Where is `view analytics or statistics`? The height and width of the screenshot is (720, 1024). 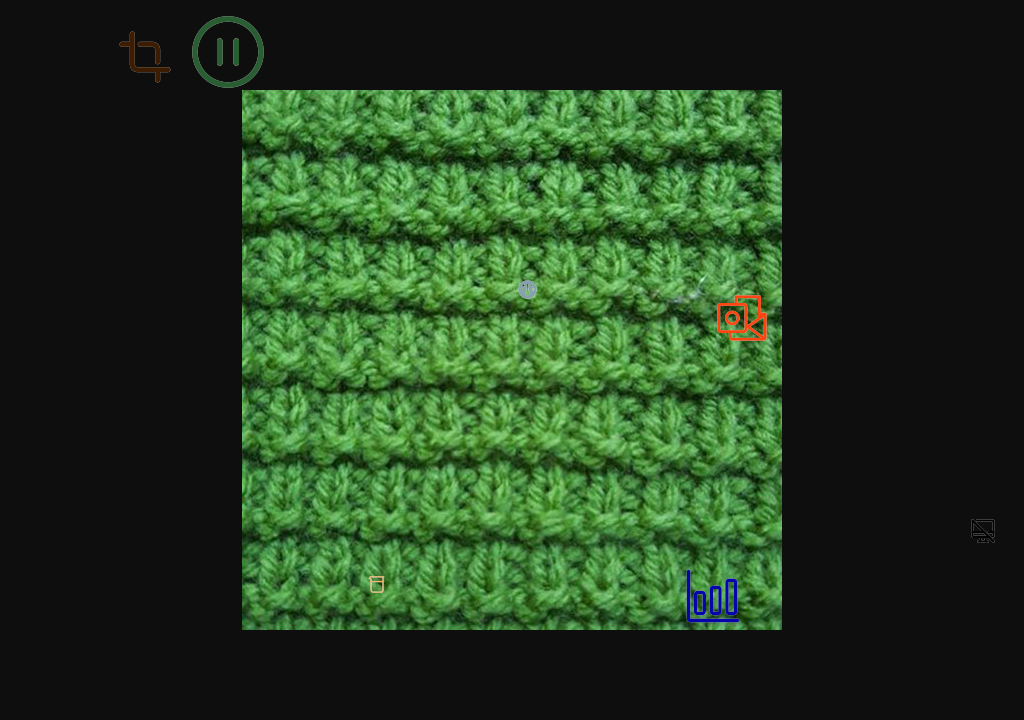
view analytics or statistics is located at coordinates (713, 596).